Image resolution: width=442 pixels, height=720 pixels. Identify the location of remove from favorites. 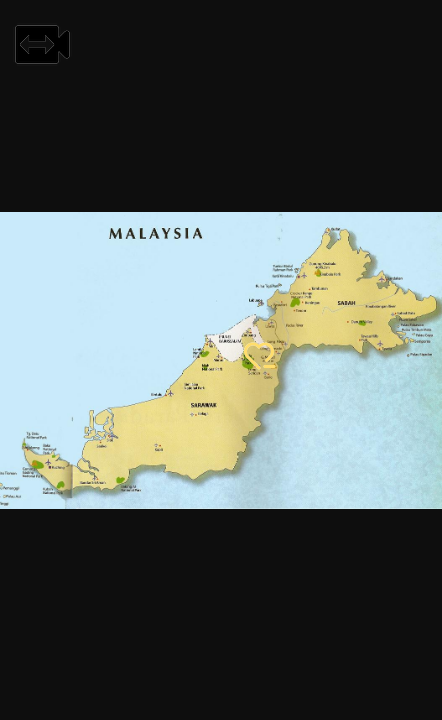
(259, 356).